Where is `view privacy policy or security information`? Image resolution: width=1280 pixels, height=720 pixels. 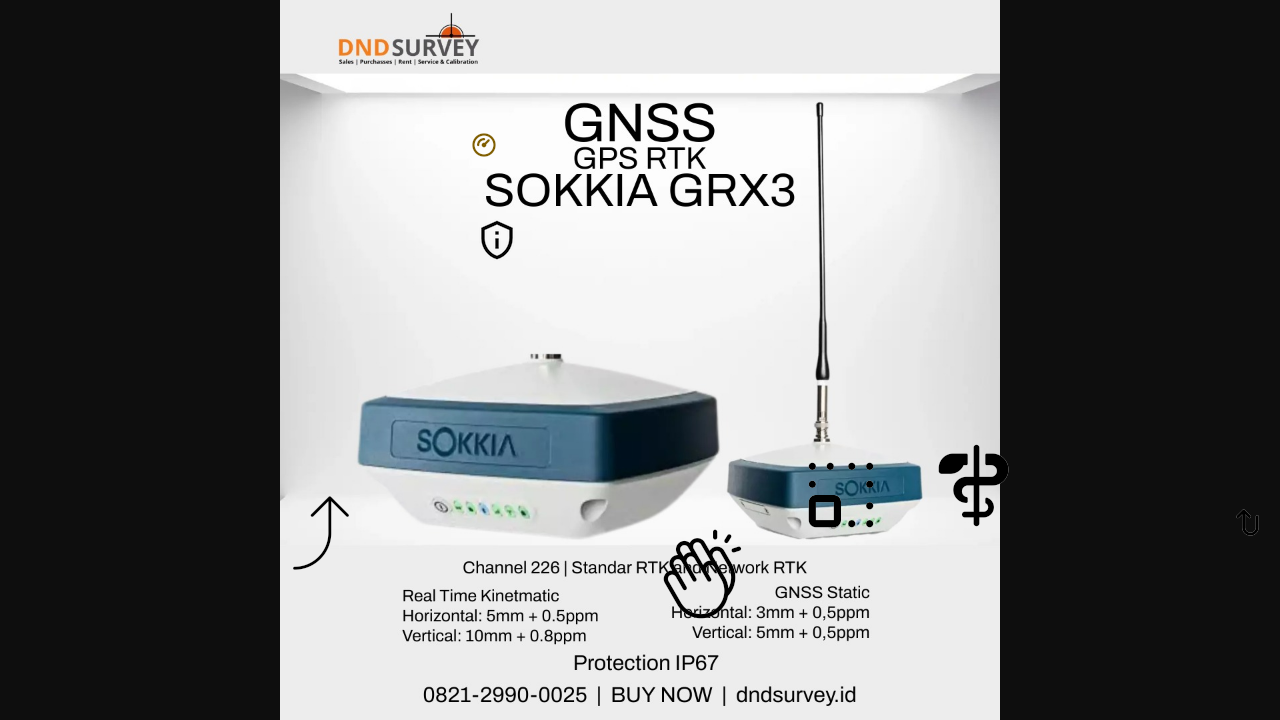
view privacy policy or security information is located at coordinates (497, 240).